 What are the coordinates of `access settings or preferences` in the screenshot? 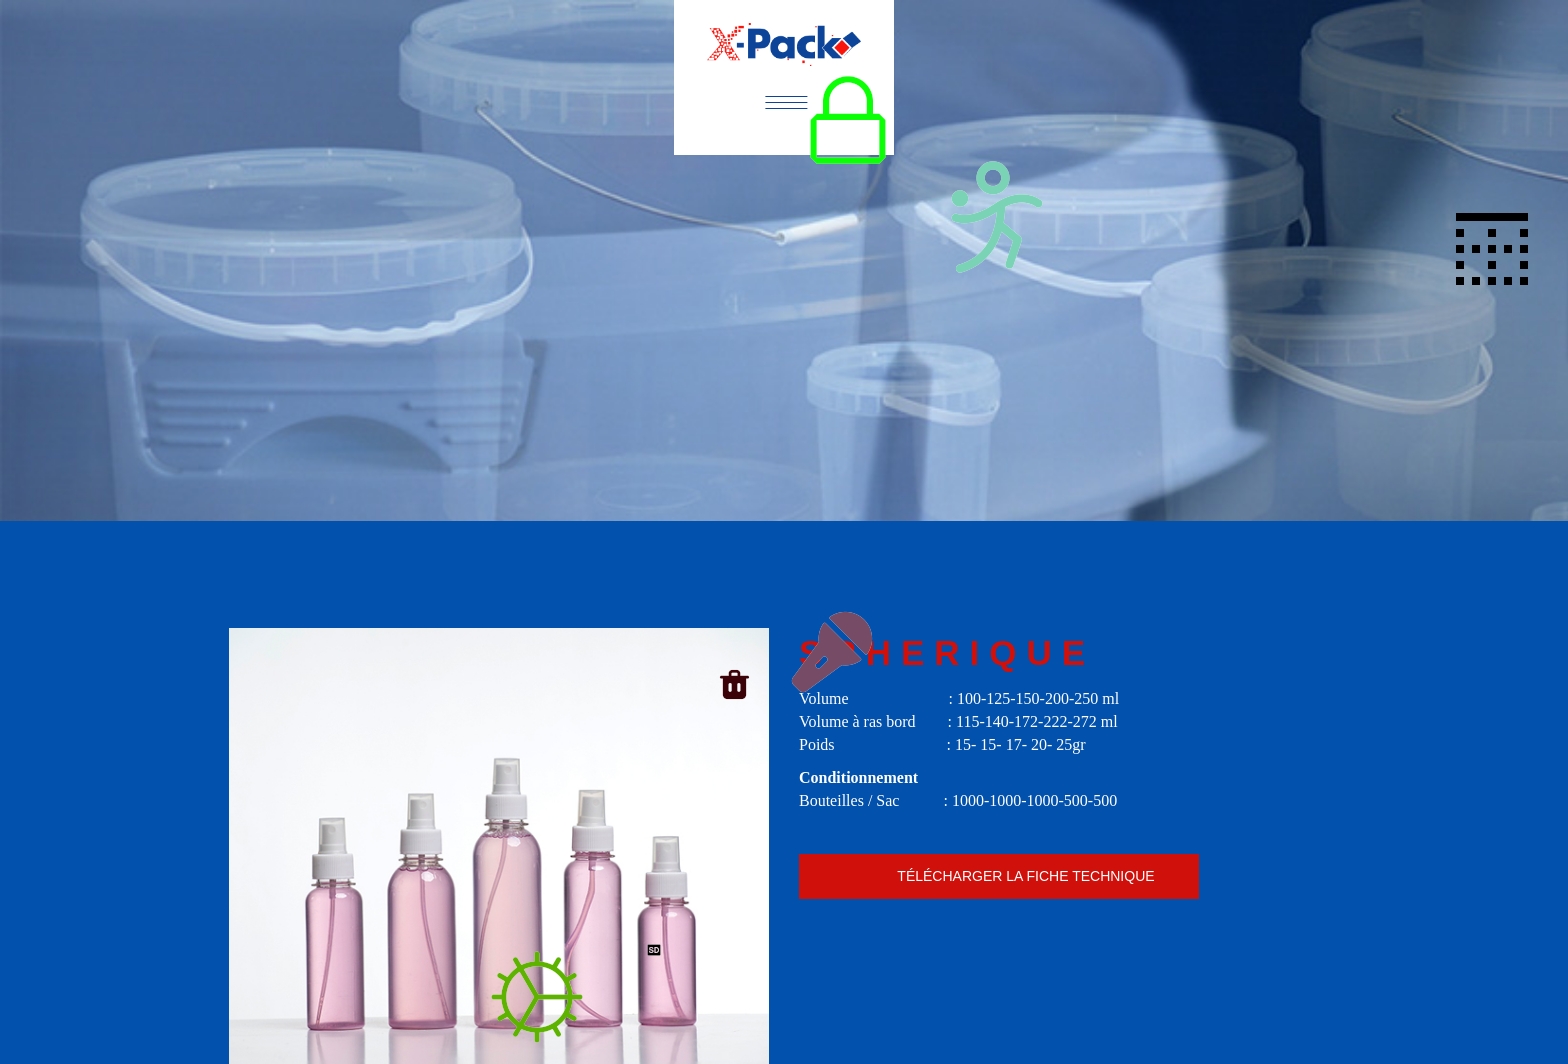 It's located at (537, 997).